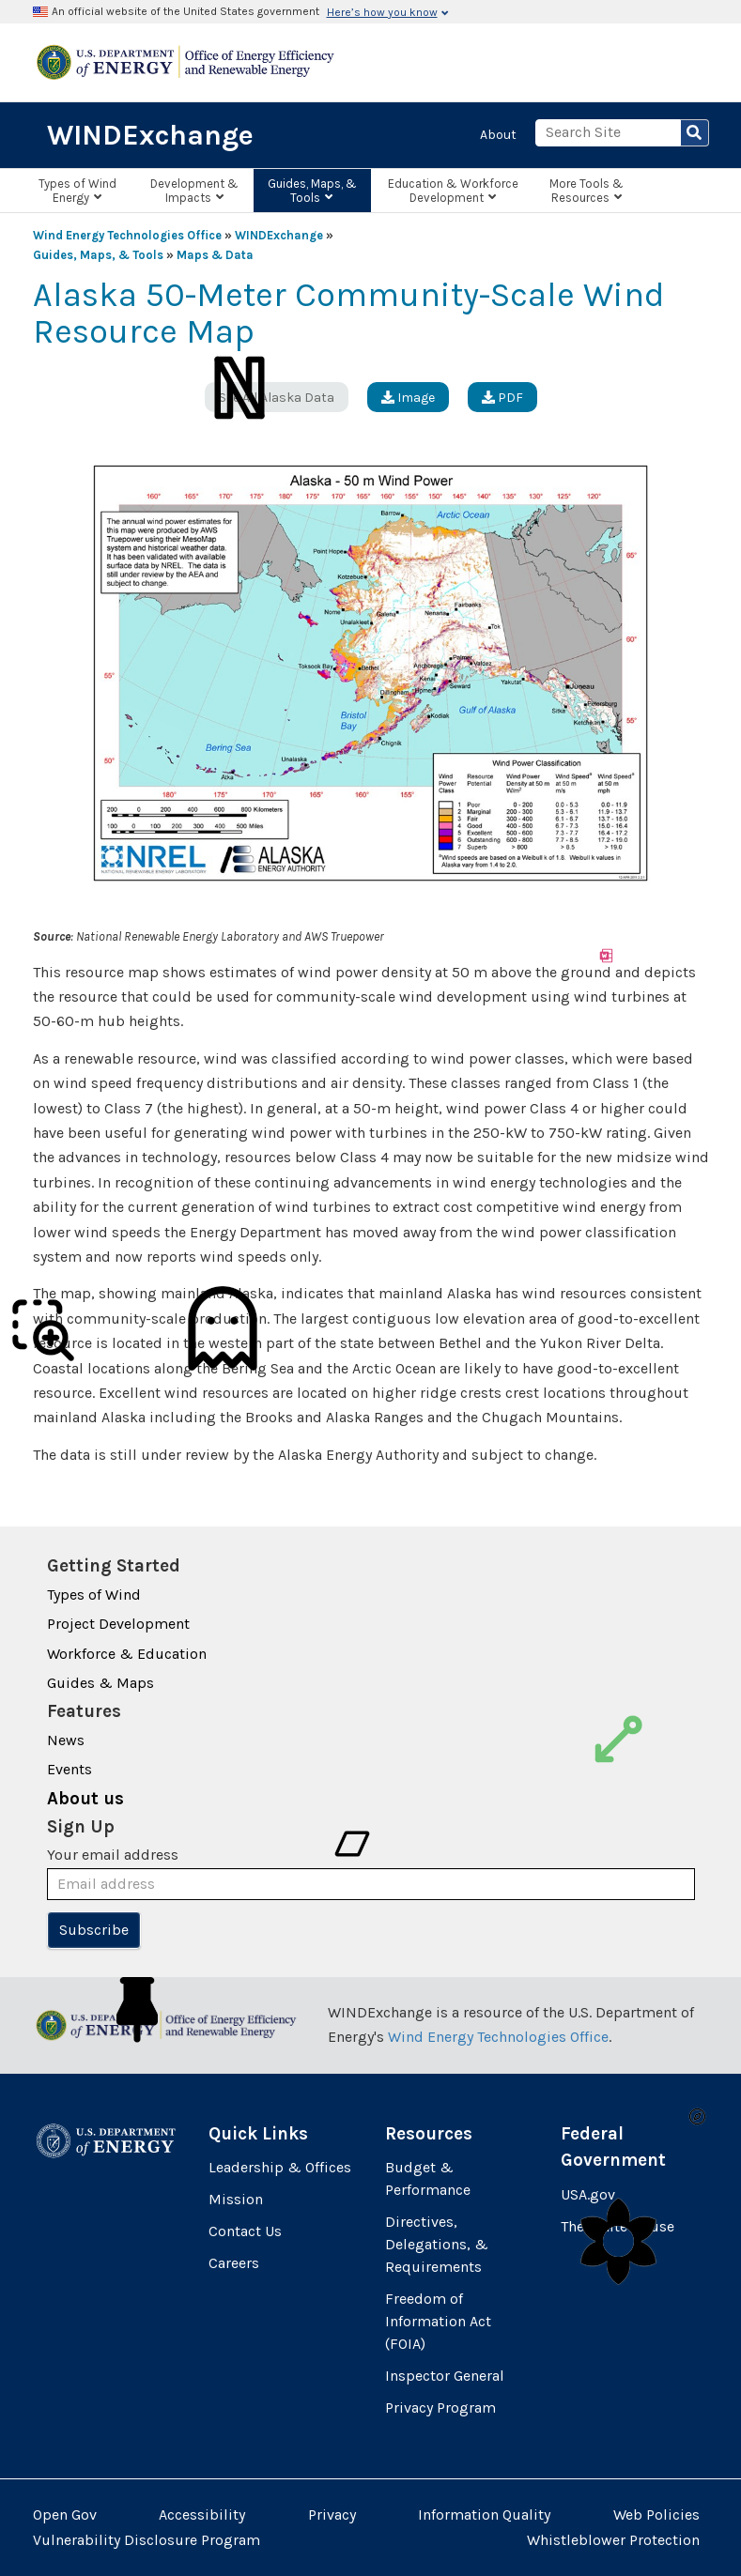 The image size is (741, 2576). Describe the element at coordinates (607, 956) in the screenshot. I see `open Microsoft Word` at that location.